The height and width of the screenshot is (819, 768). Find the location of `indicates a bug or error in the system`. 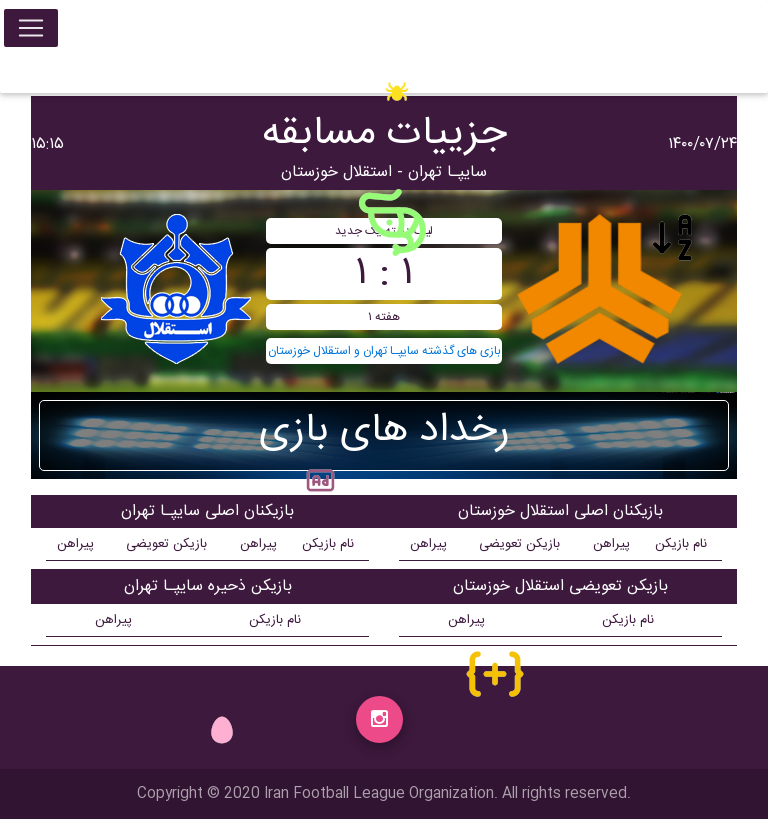

indicates a bug or error in the system is located at coordinates (397, 92).